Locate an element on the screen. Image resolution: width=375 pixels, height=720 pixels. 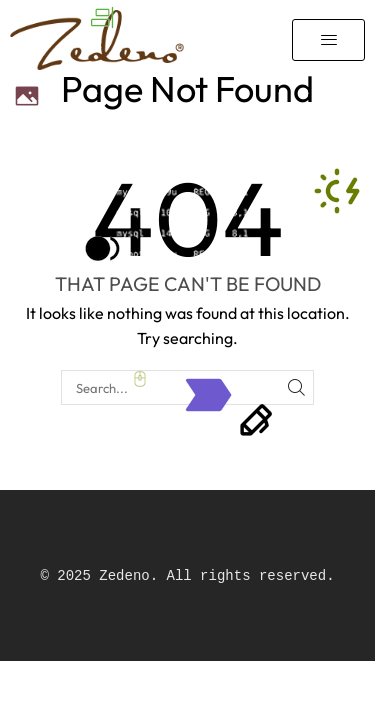
view image or photo is located at coordinates (27, 96).